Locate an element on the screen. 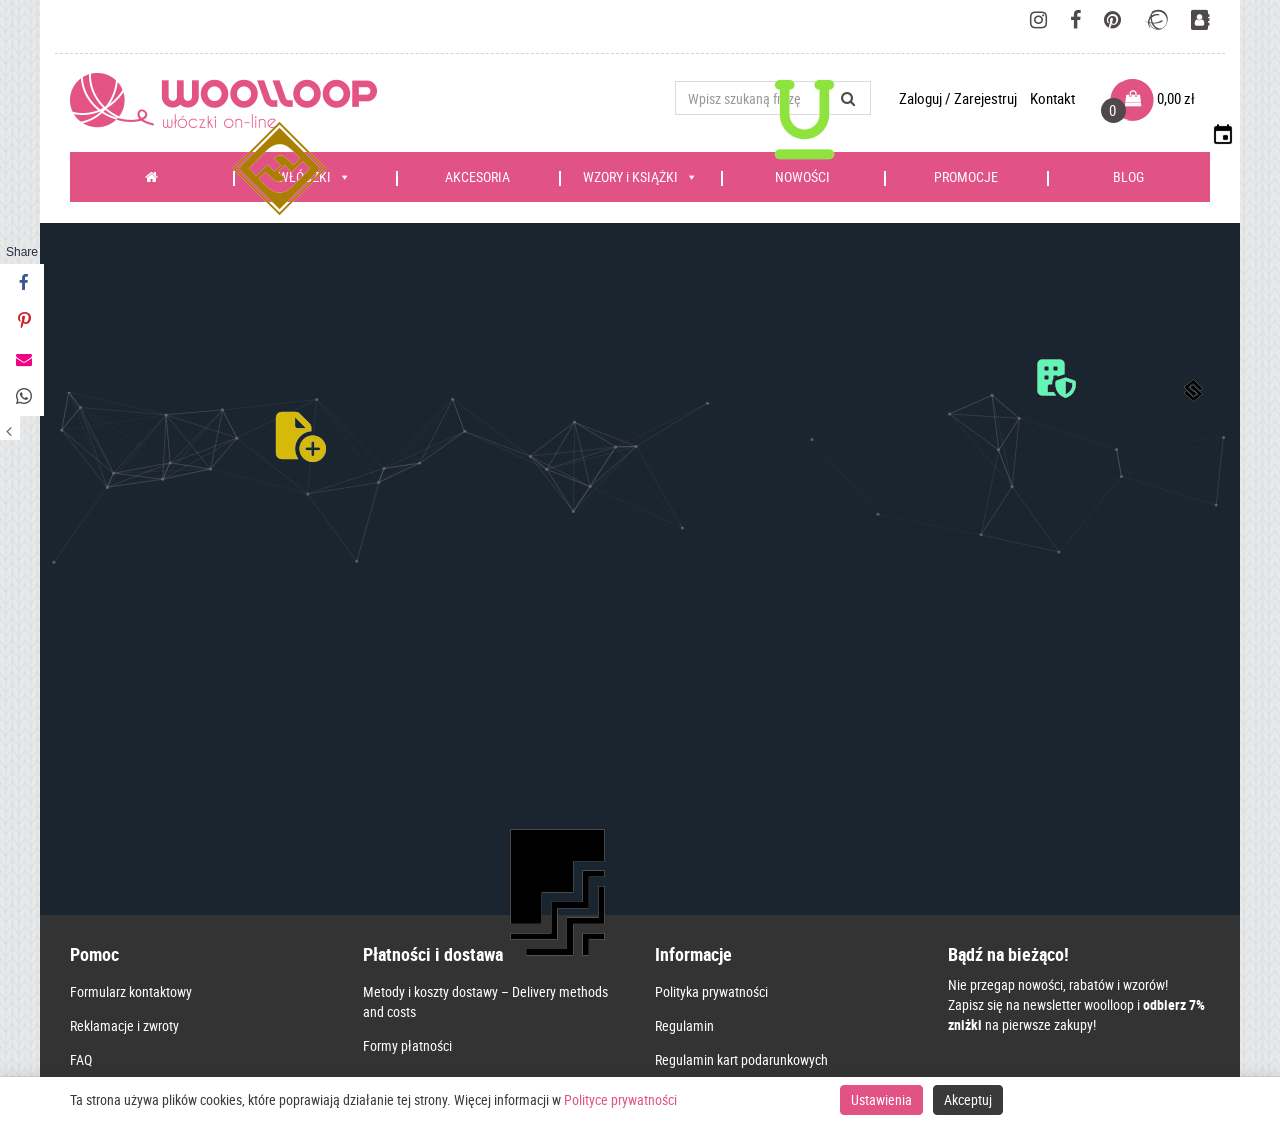 The image size is (1280, 1123). fantasy flight games logo is located at coordinates (279, 168).